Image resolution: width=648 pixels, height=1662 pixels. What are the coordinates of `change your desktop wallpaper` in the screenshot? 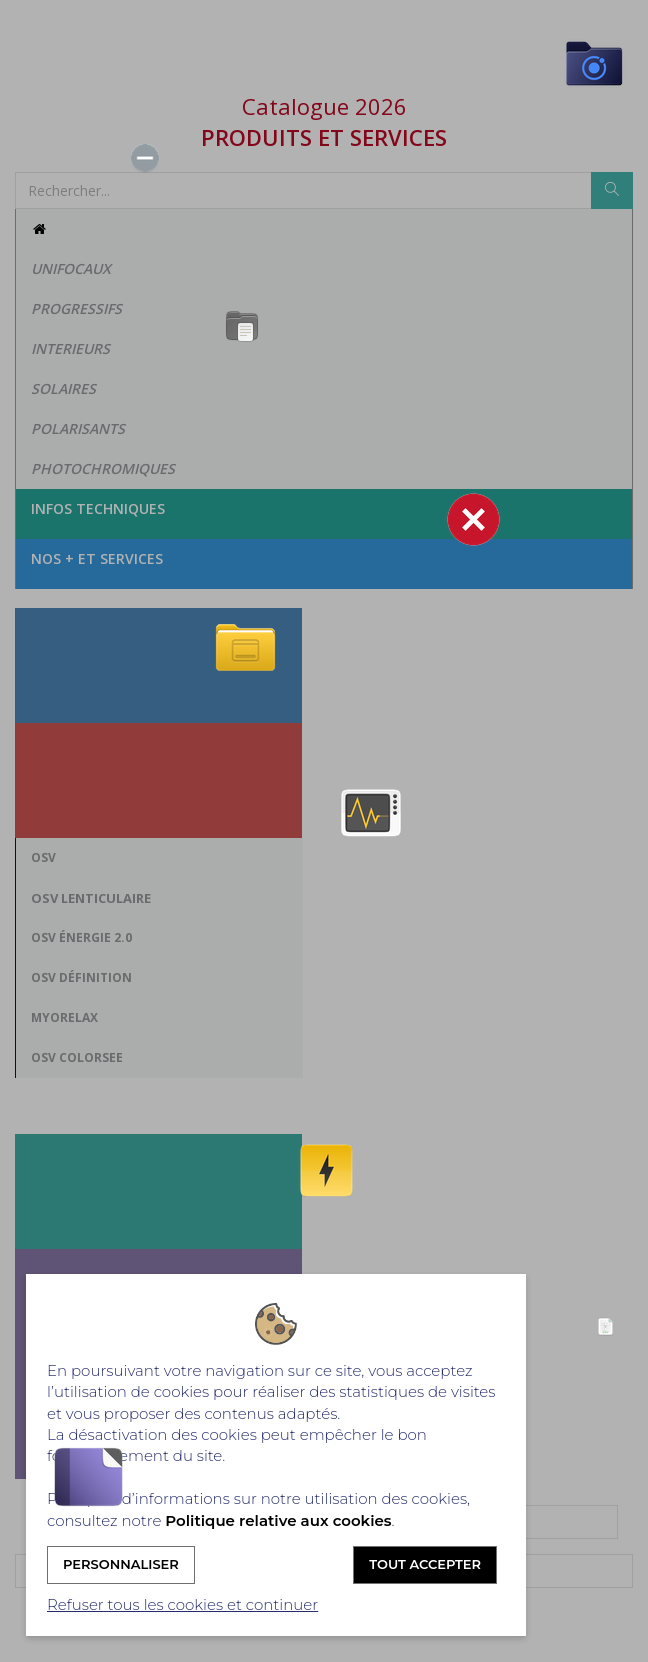 It's located at (88, 1474).